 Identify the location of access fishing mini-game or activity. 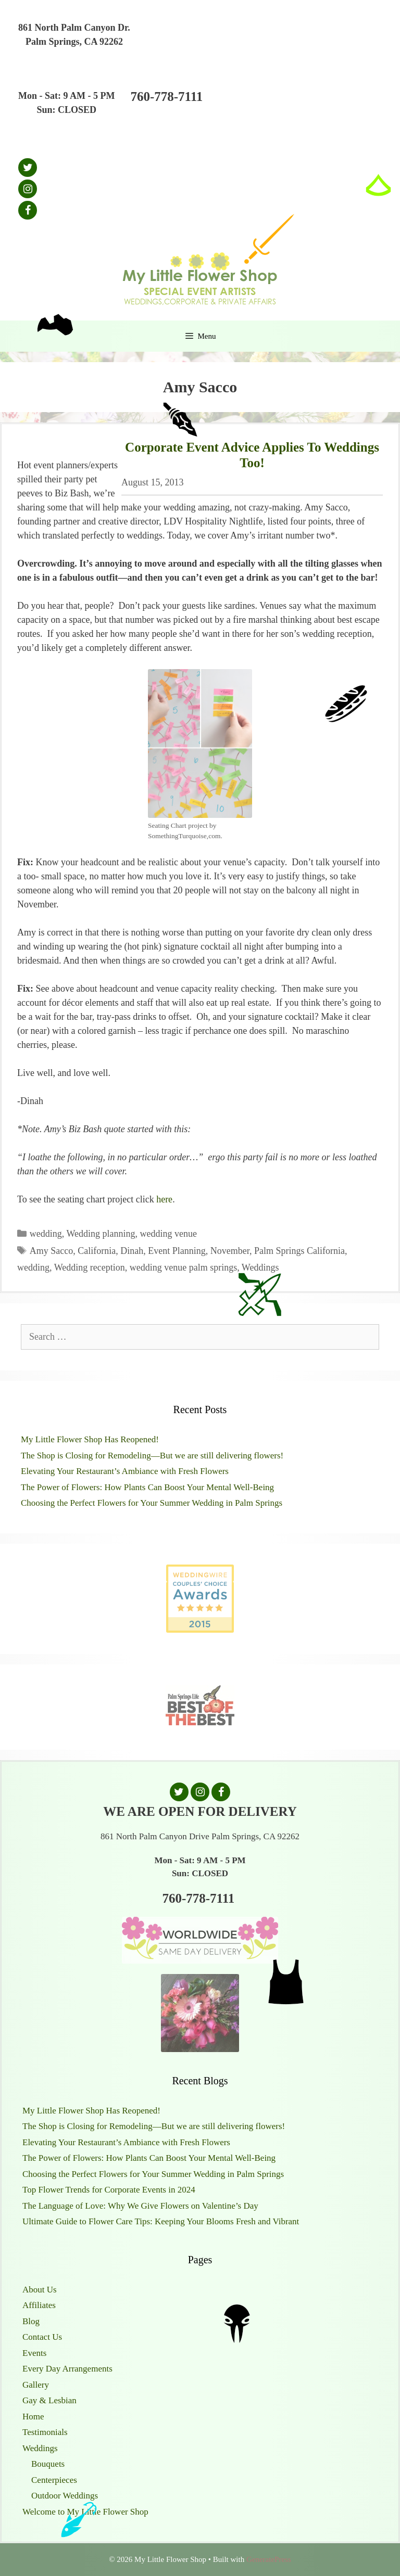
(79, 2519).